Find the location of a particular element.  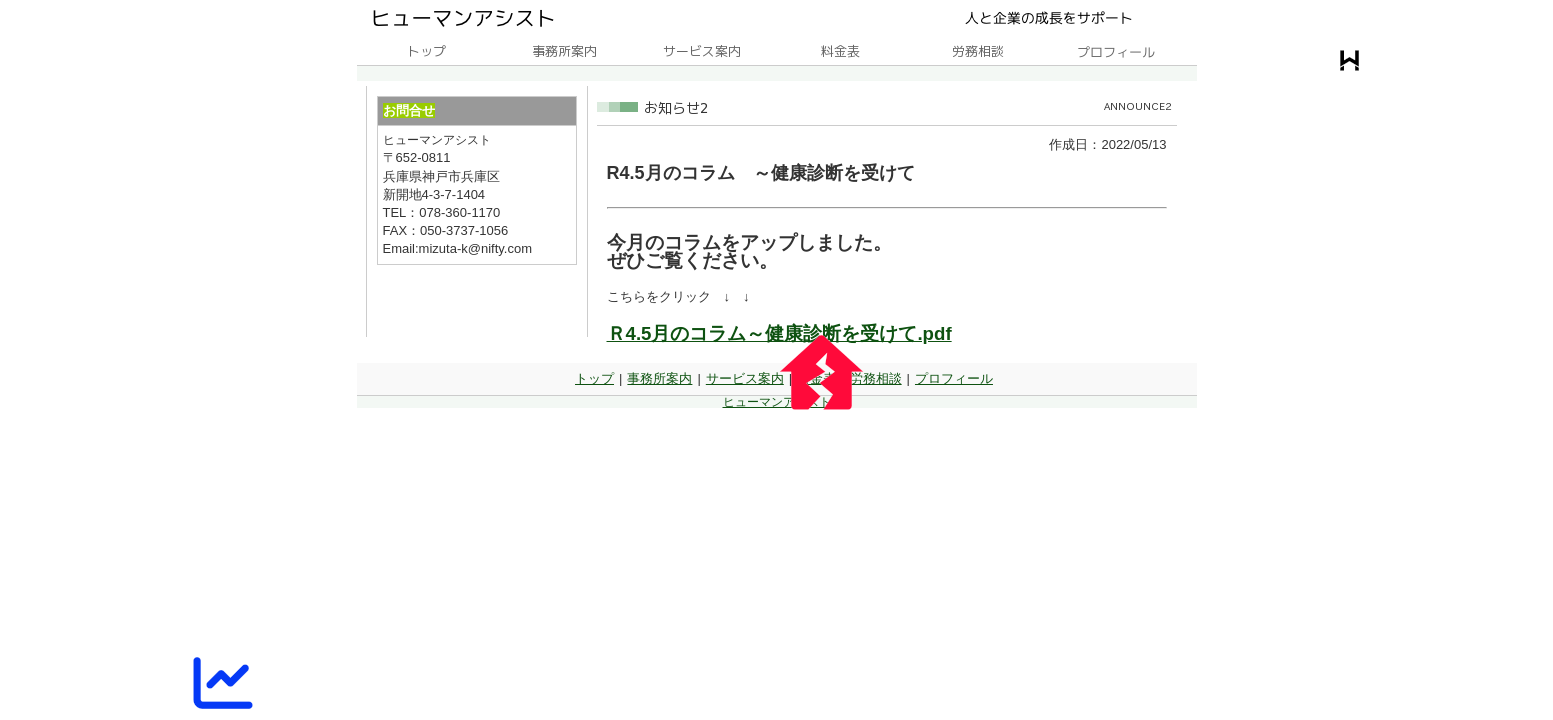

view analytics or statistics is located at coordinates (223, 683).